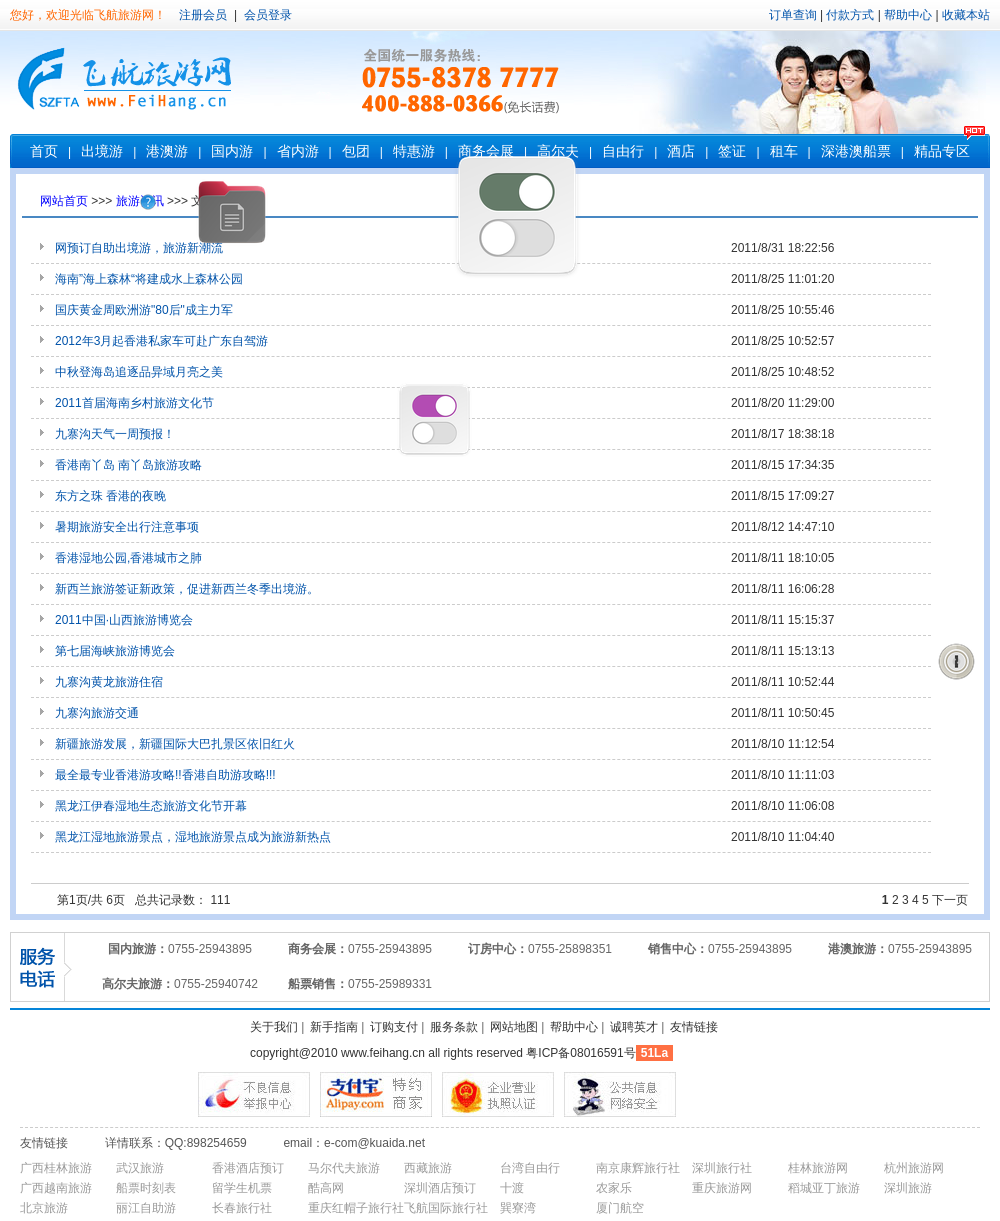 The image size is (1000, 1221). Describe the element at coordinates (232, 212) in the screenshot. I see `open your documents folder` at that location.